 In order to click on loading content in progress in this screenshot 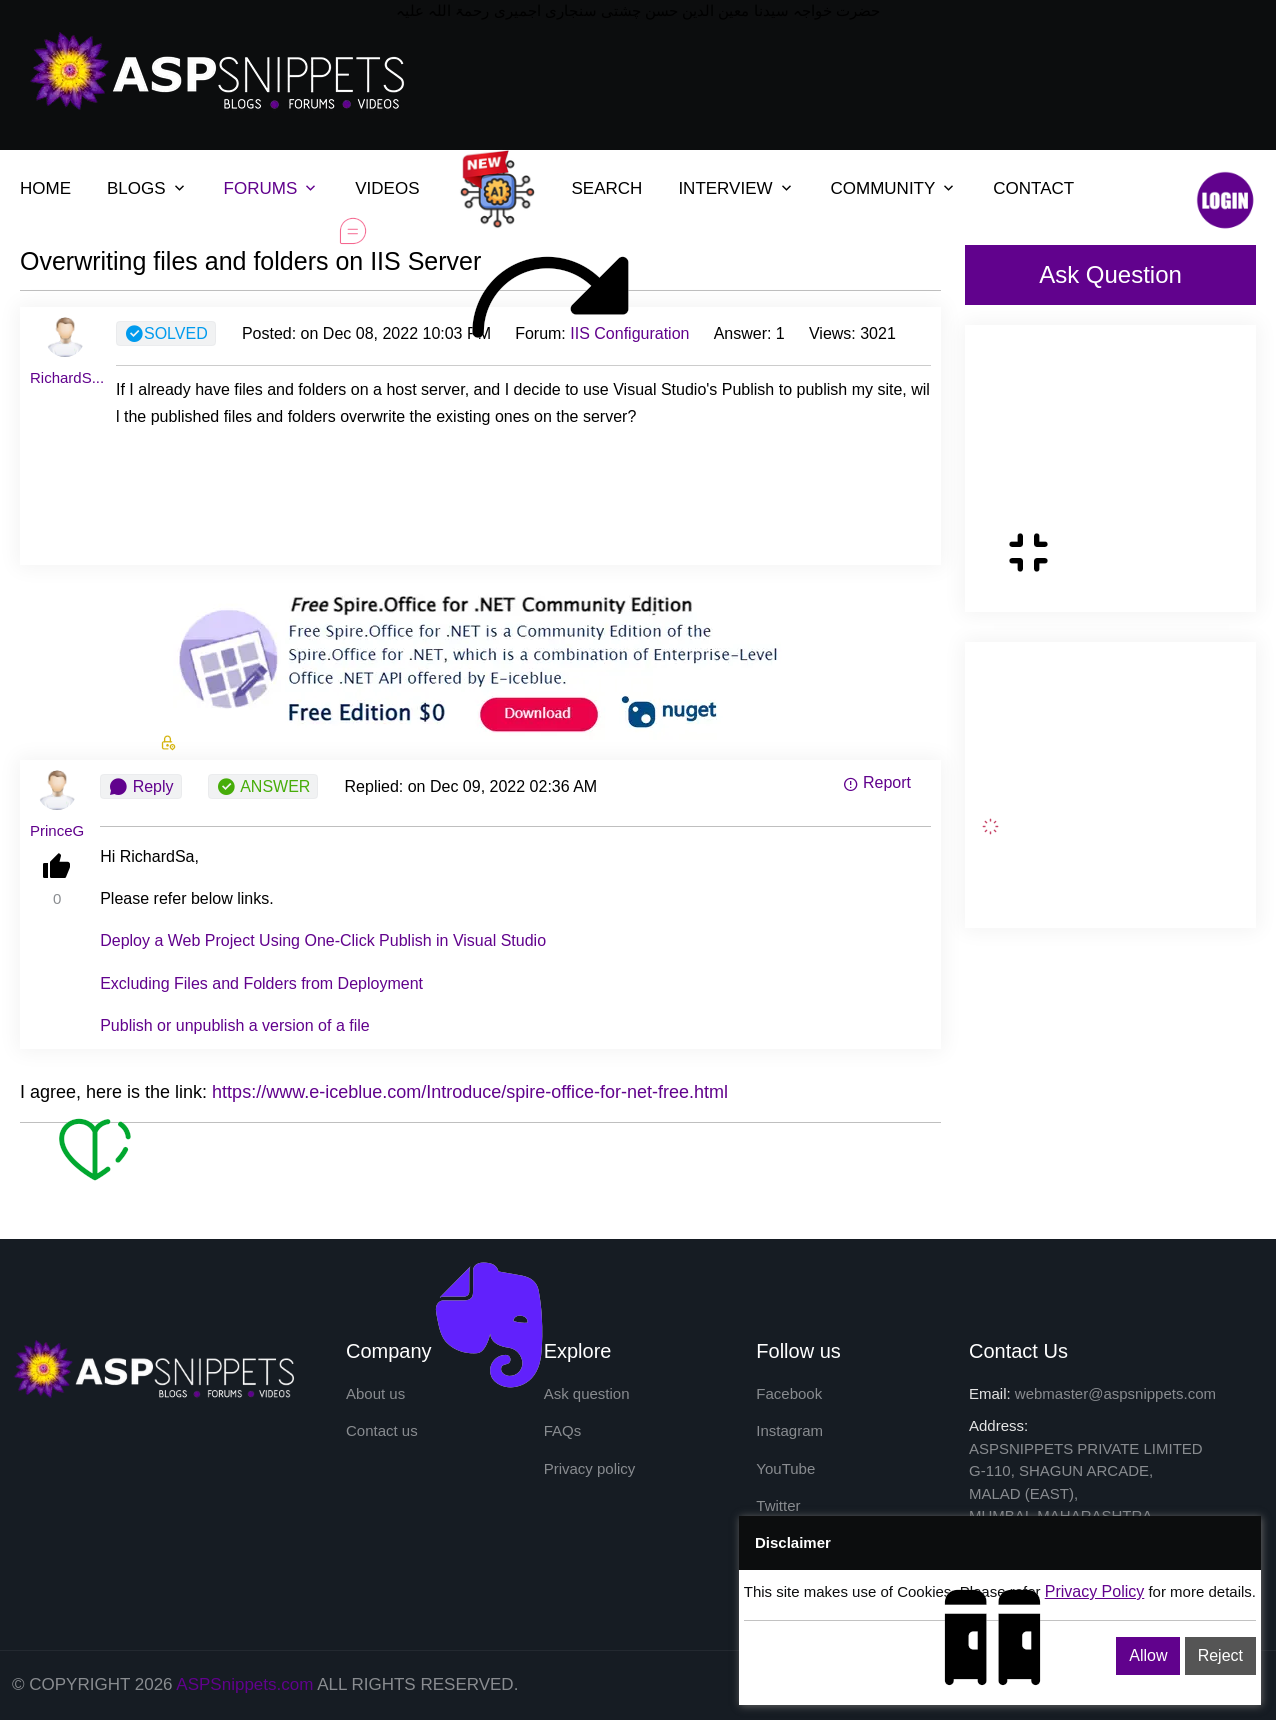, I will do `click(990, 826)`.